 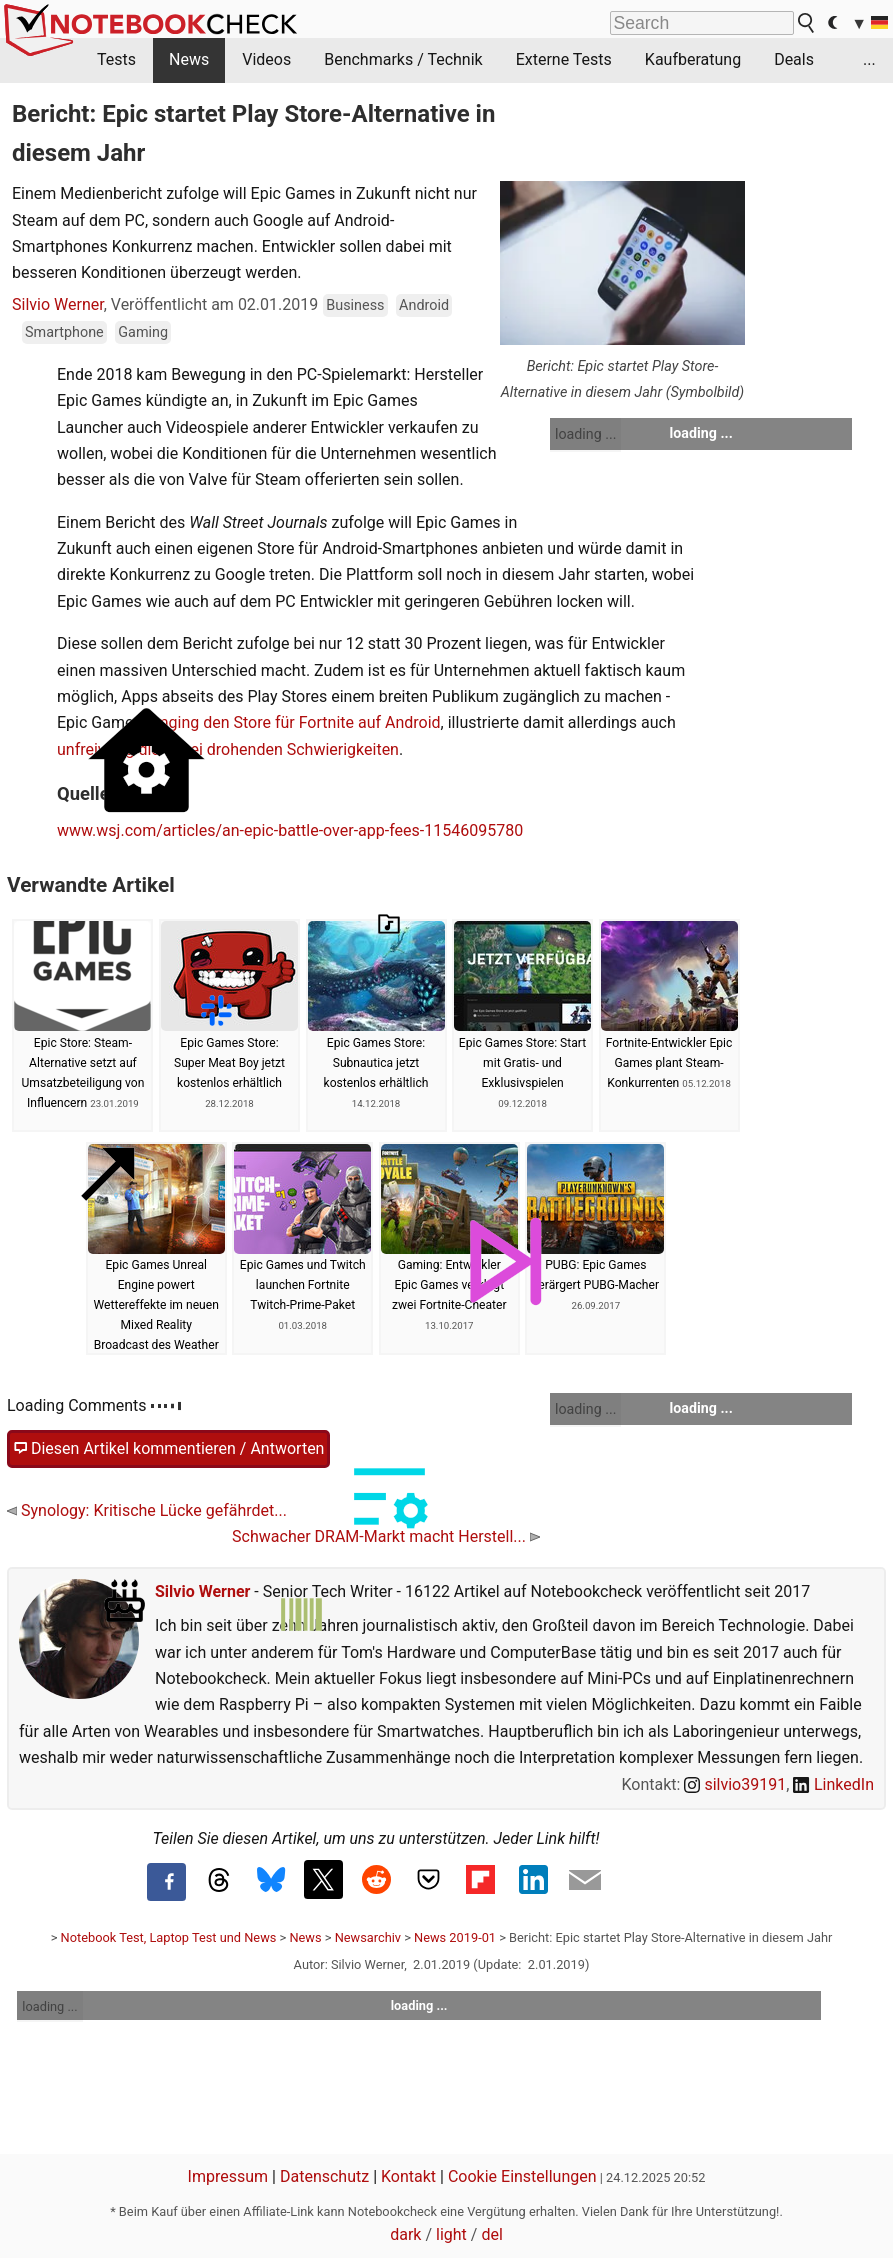 I want to click on skip to the next track, so click(x=508, y=1261).